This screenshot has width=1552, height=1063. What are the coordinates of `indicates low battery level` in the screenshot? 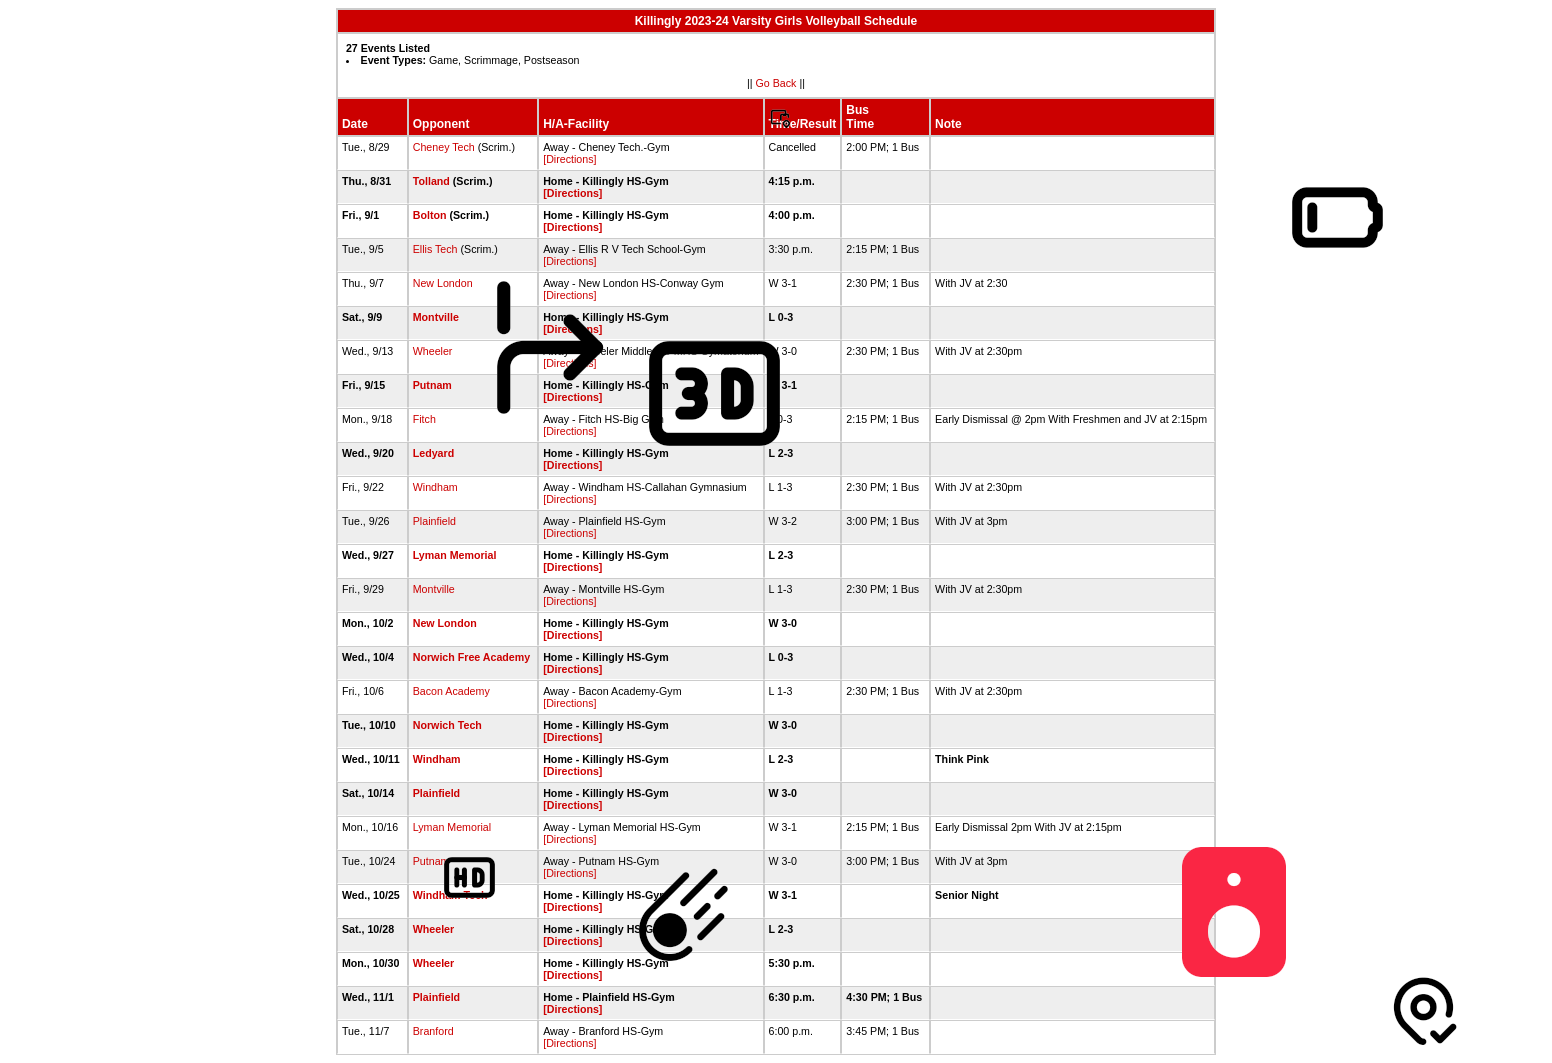 It's located at (1337, 217).